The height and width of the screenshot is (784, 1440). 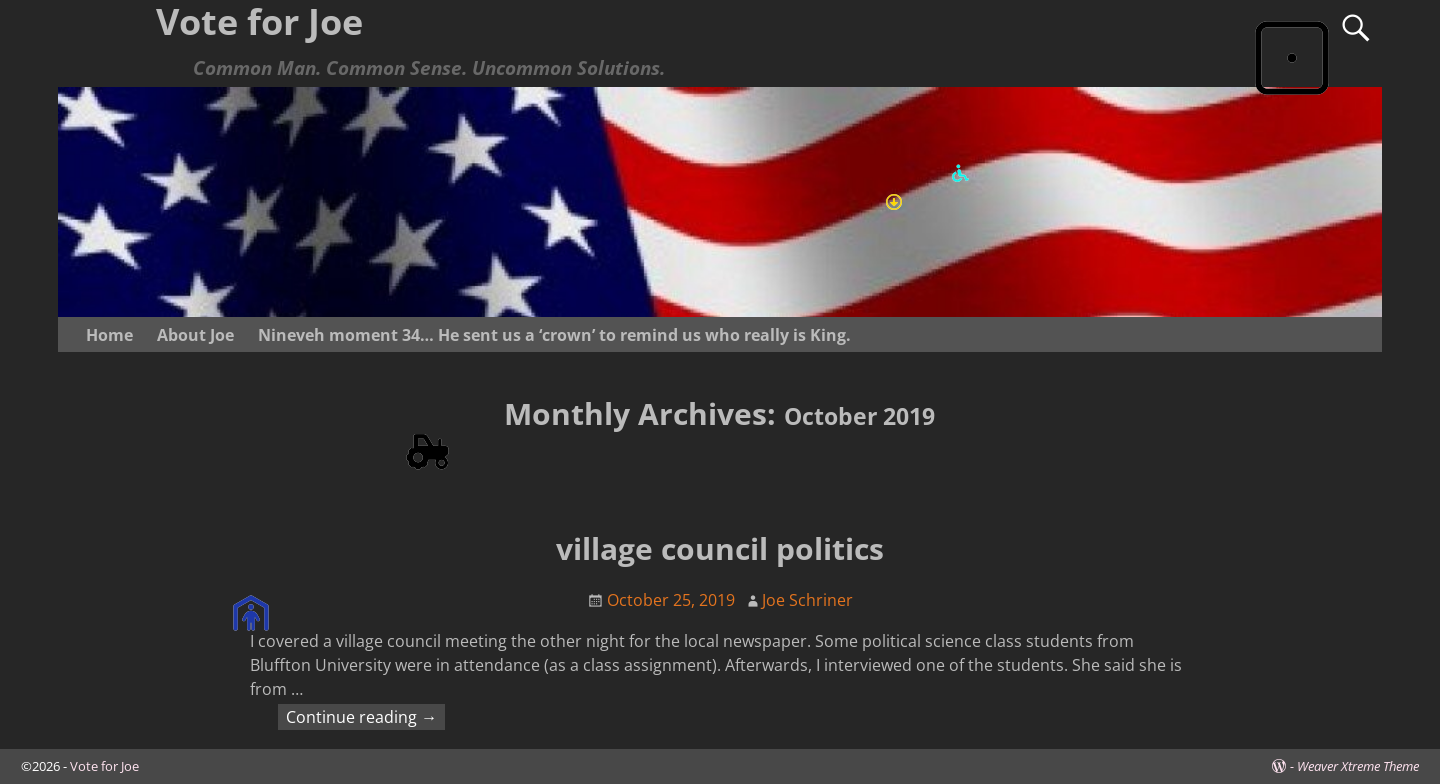 I want to click on find shelter or emergency housing, so click(x=251, y=613).